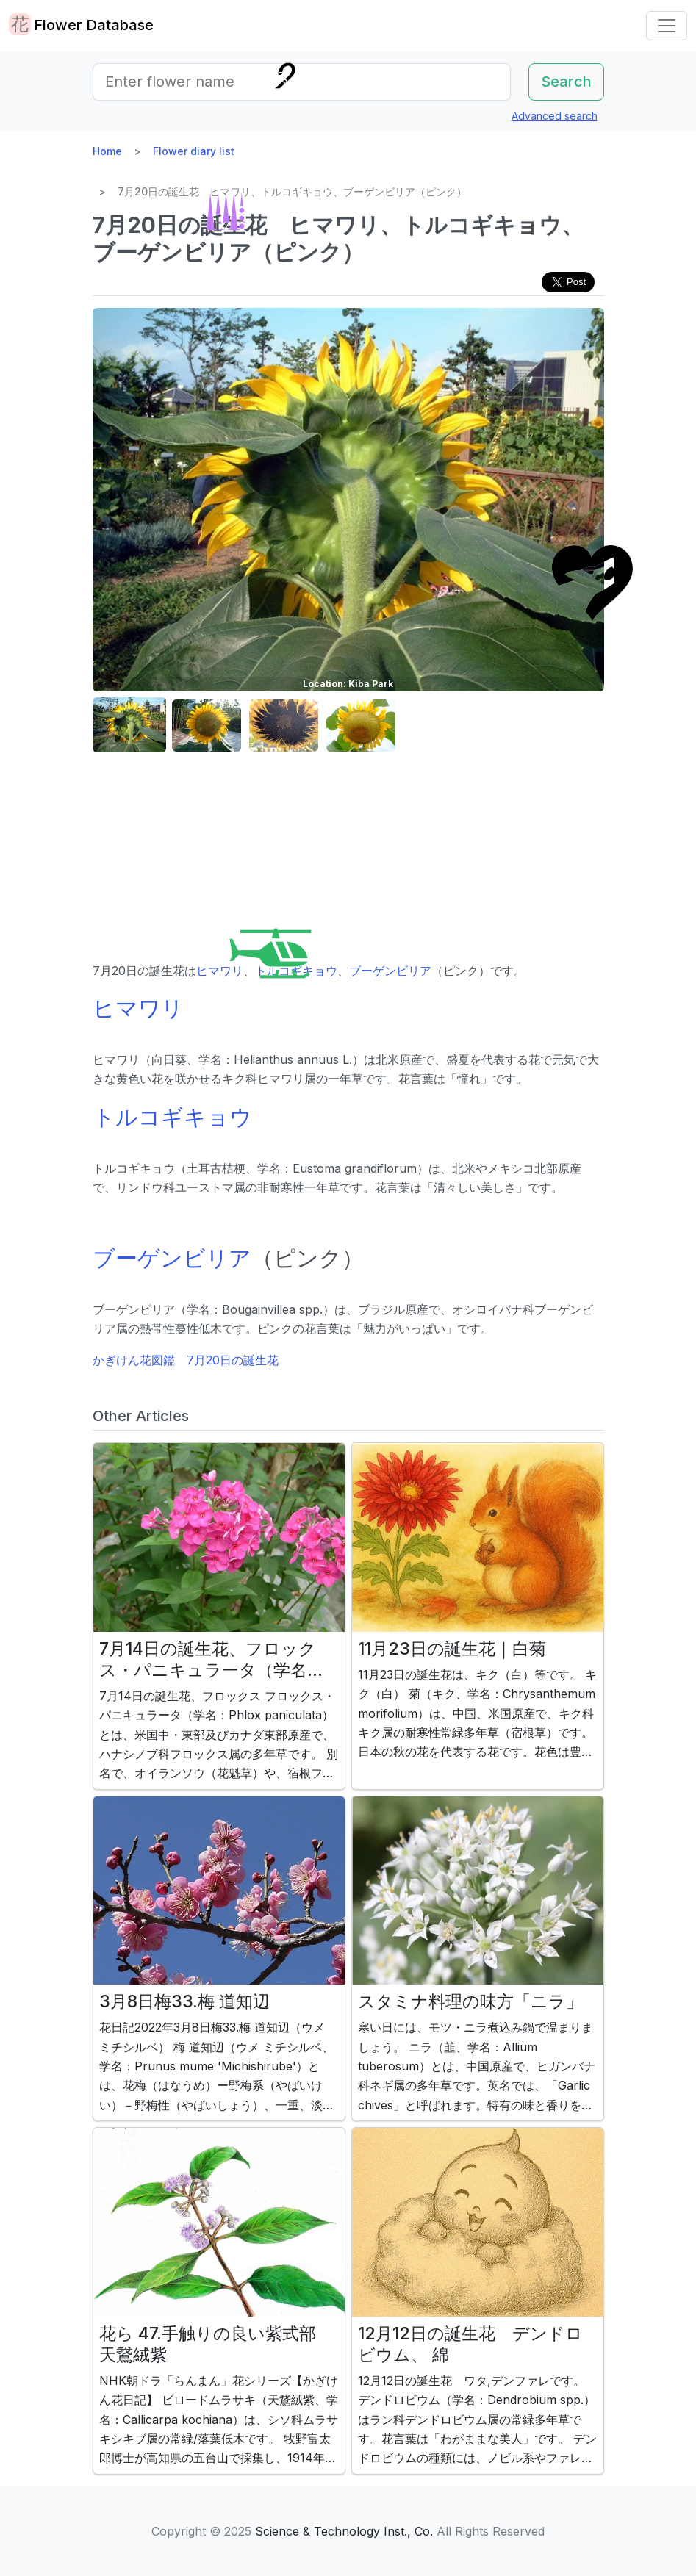  Describe the element at coordinates (592, 583) in the screenshot. I see `support animal welfare or pet rescue organizations` at that location.